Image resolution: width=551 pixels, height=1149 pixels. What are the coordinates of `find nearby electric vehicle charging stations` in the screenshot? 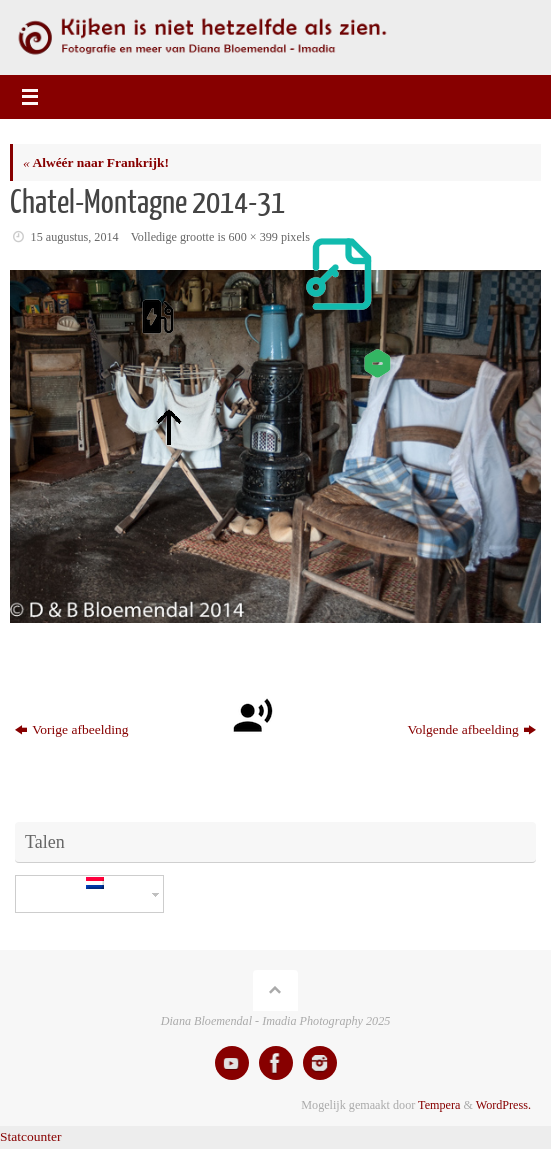 It's located at (157, 316).